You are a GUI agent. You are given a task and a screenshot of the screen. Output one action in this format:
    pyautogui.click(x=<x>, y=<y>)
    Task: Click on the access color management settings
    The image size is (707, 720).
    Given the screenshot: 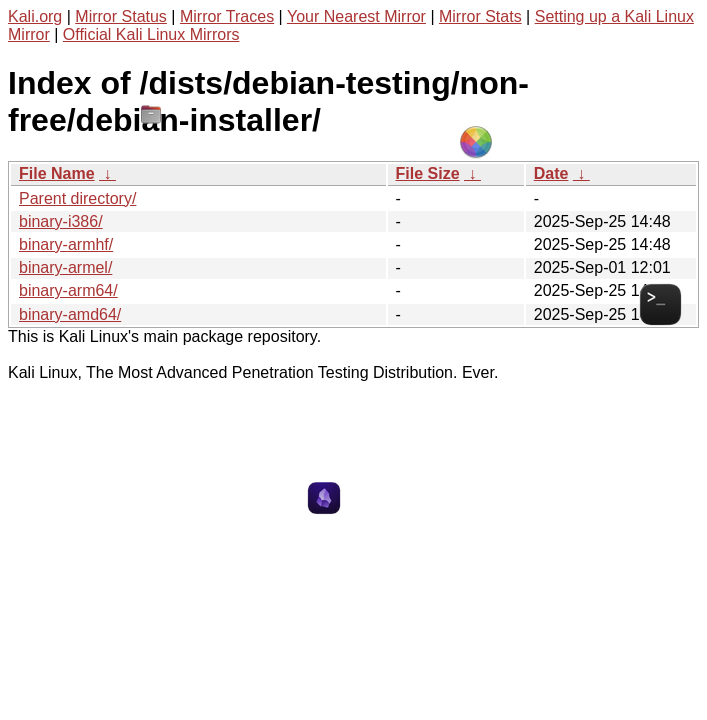 What is the action you would take?
    pyautogui.click(x=476, y=142)
    